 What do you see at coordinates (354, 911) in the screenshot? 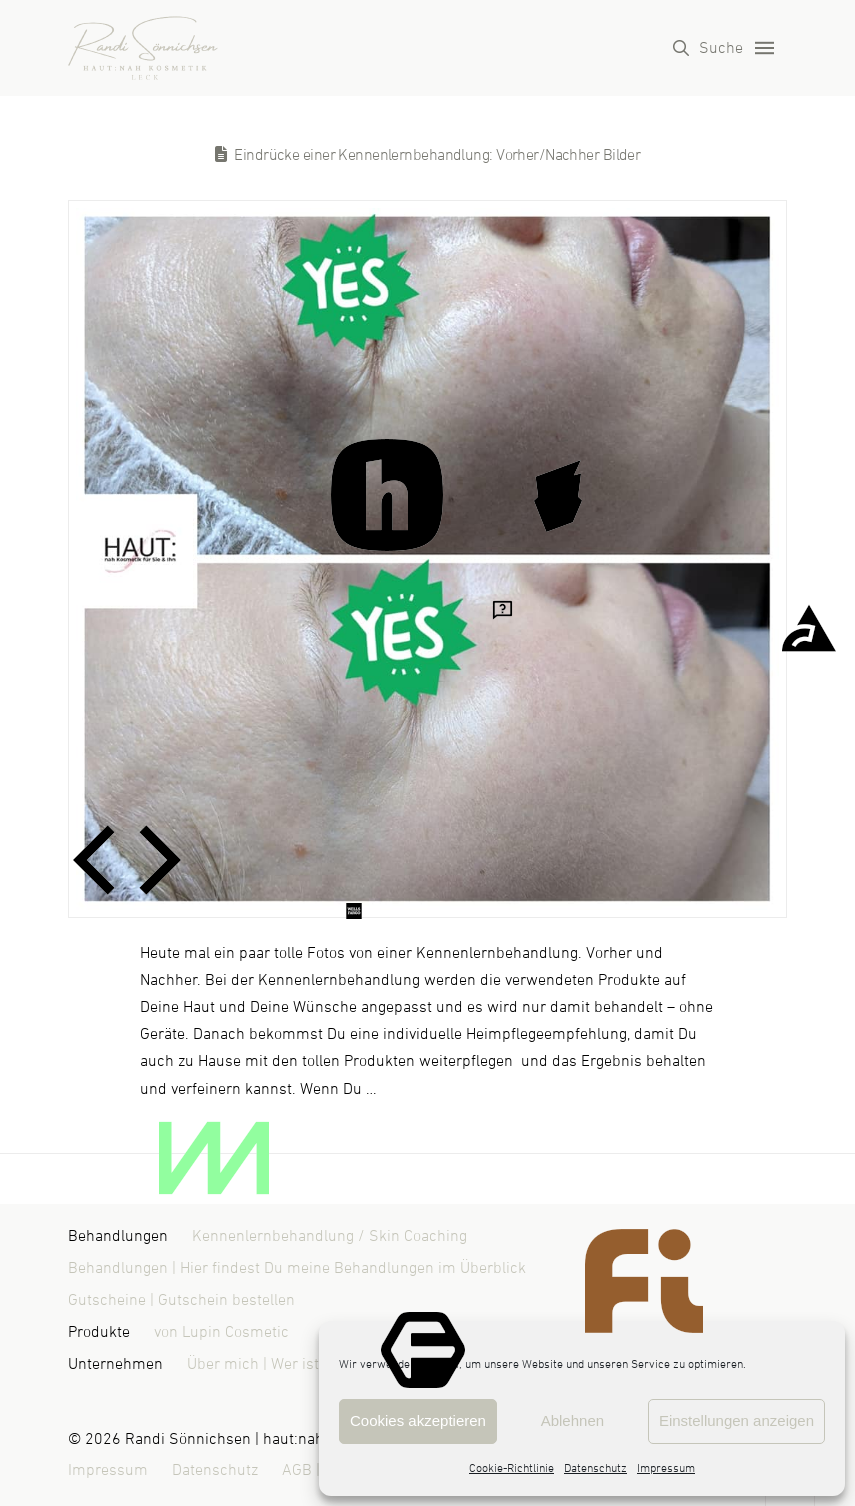
I see `open the Wells Fargo banking app` at bounding box center [354, 911].